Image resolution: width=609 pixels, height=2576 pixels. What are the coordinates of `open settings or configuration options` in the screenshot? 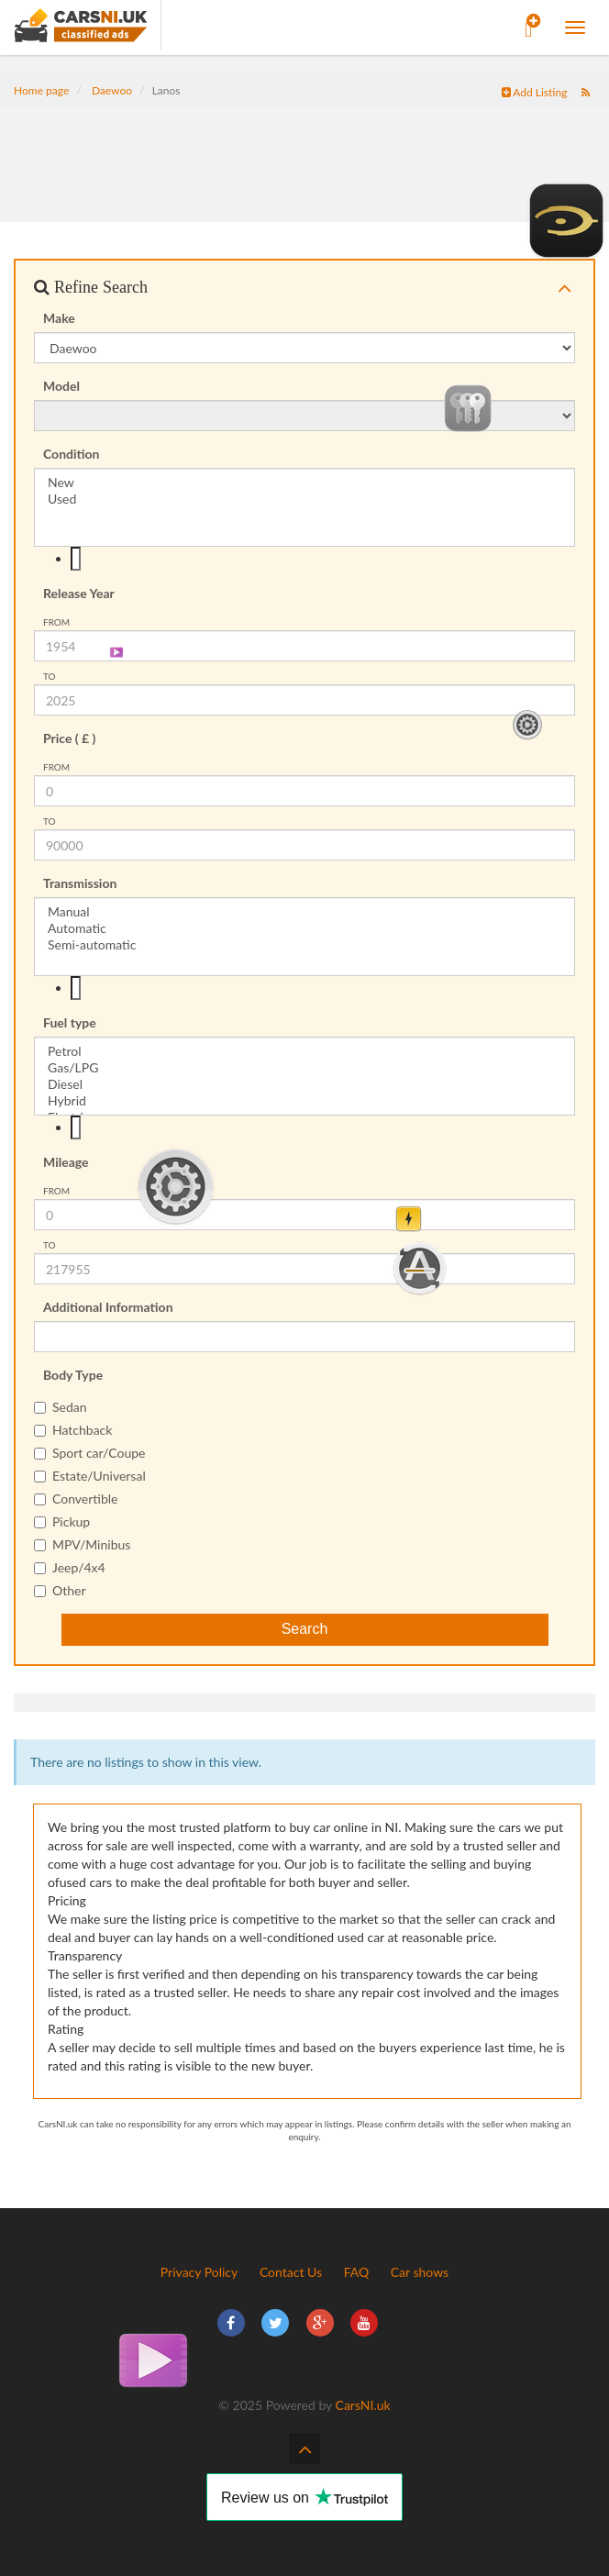 It's located at (527, 725).